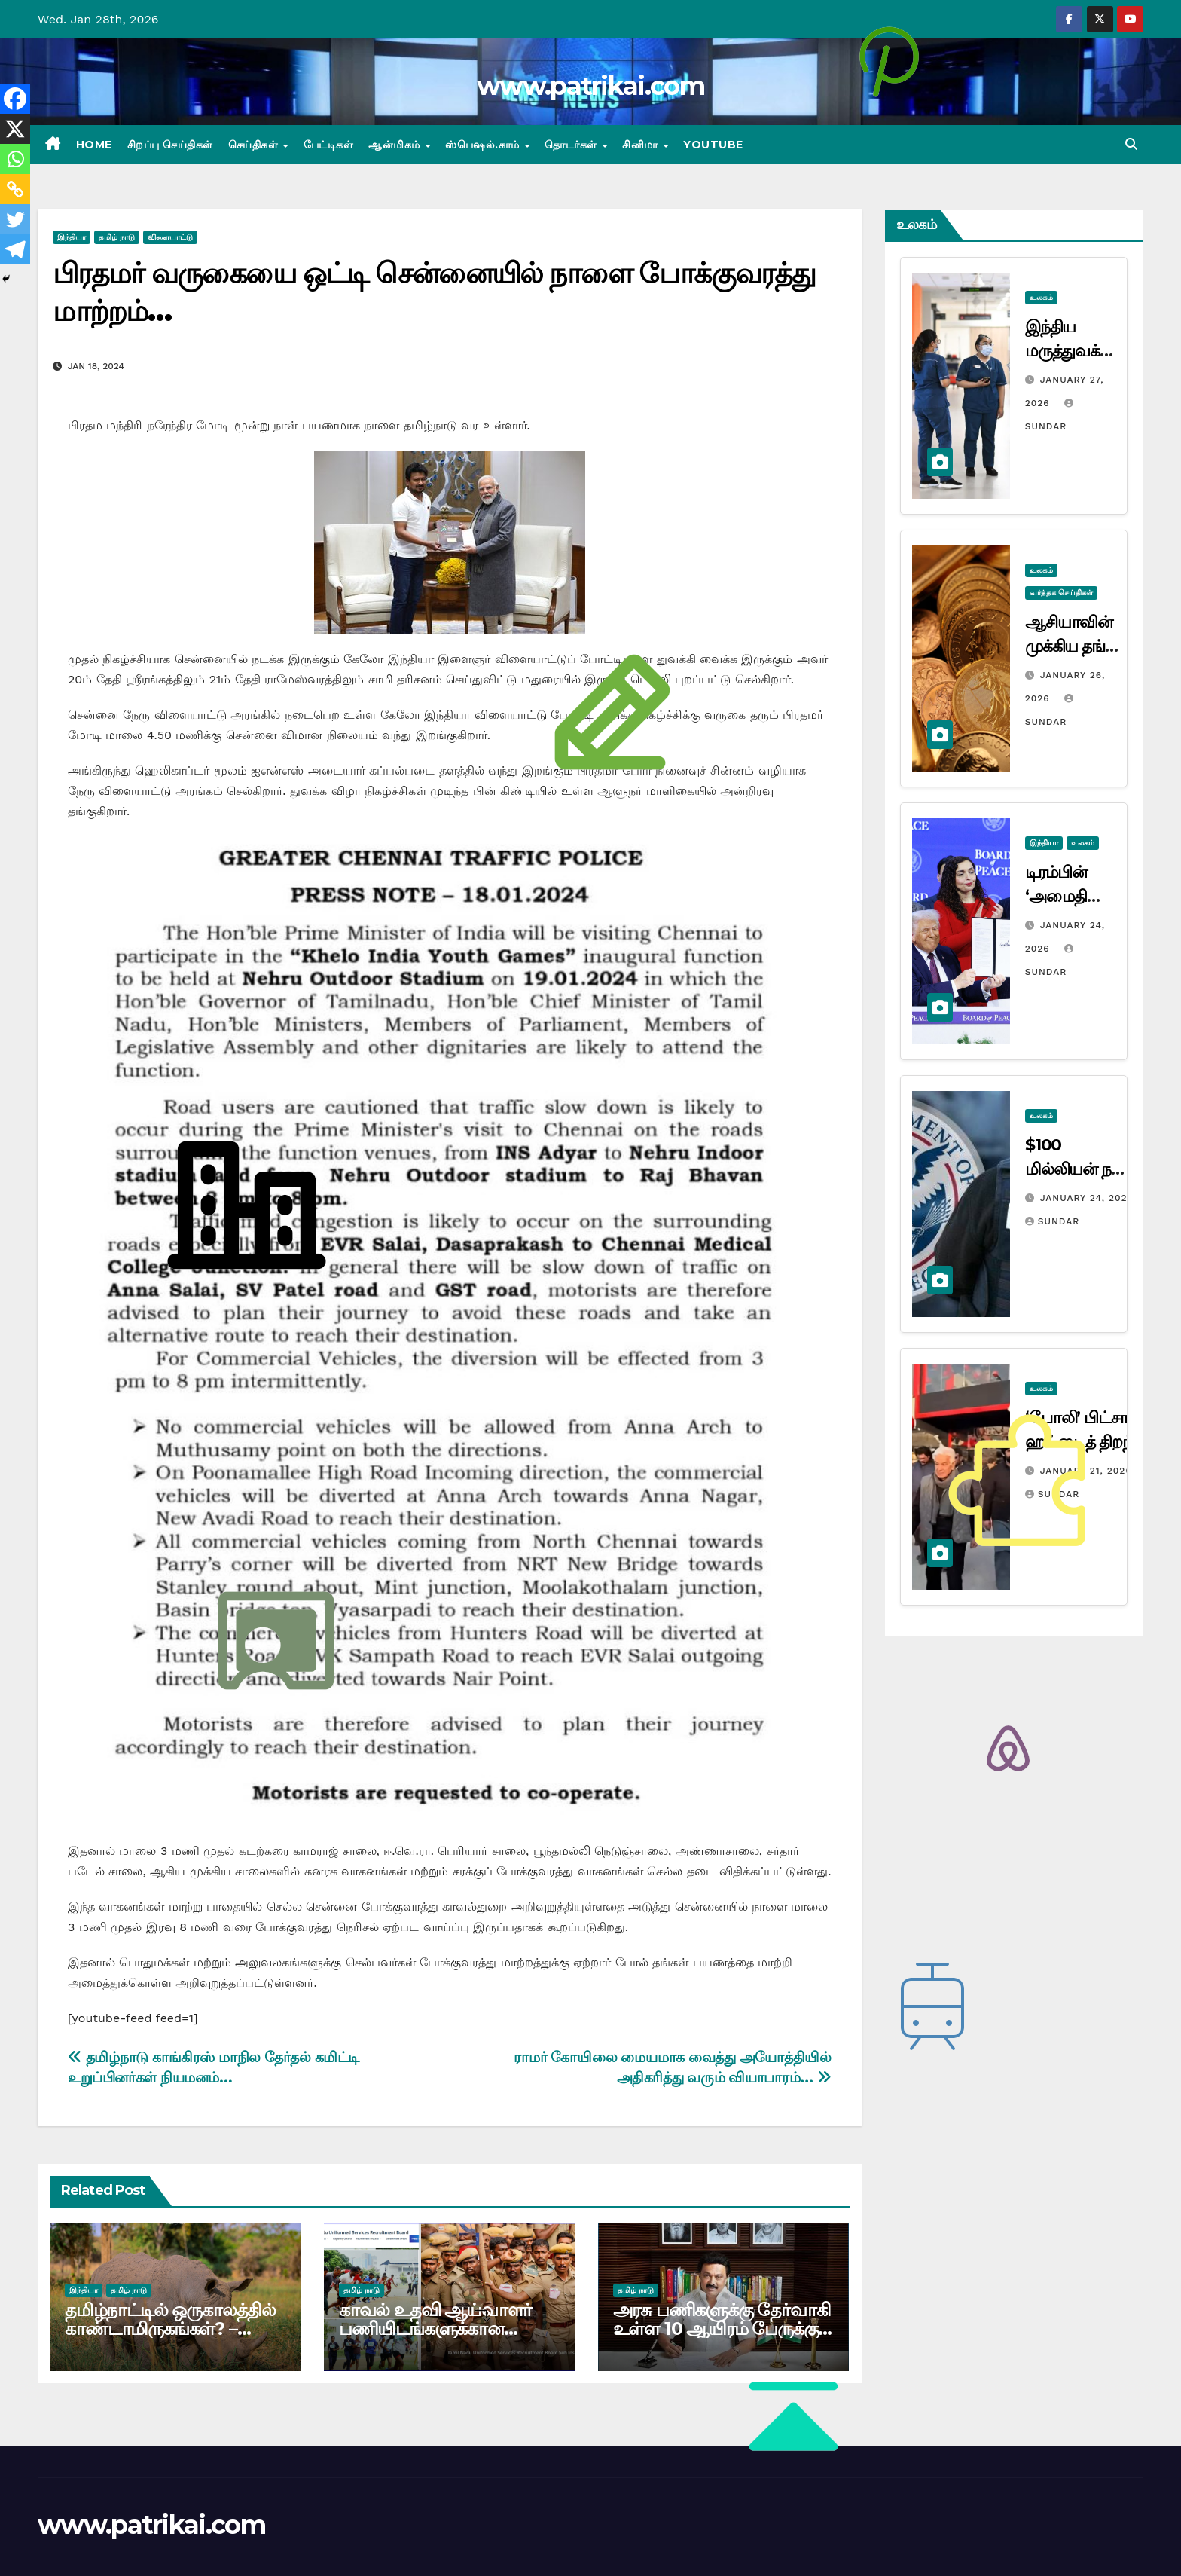 The image size is (1181, 2576). I want to click on view city or urban locations, so click(246, 1205).